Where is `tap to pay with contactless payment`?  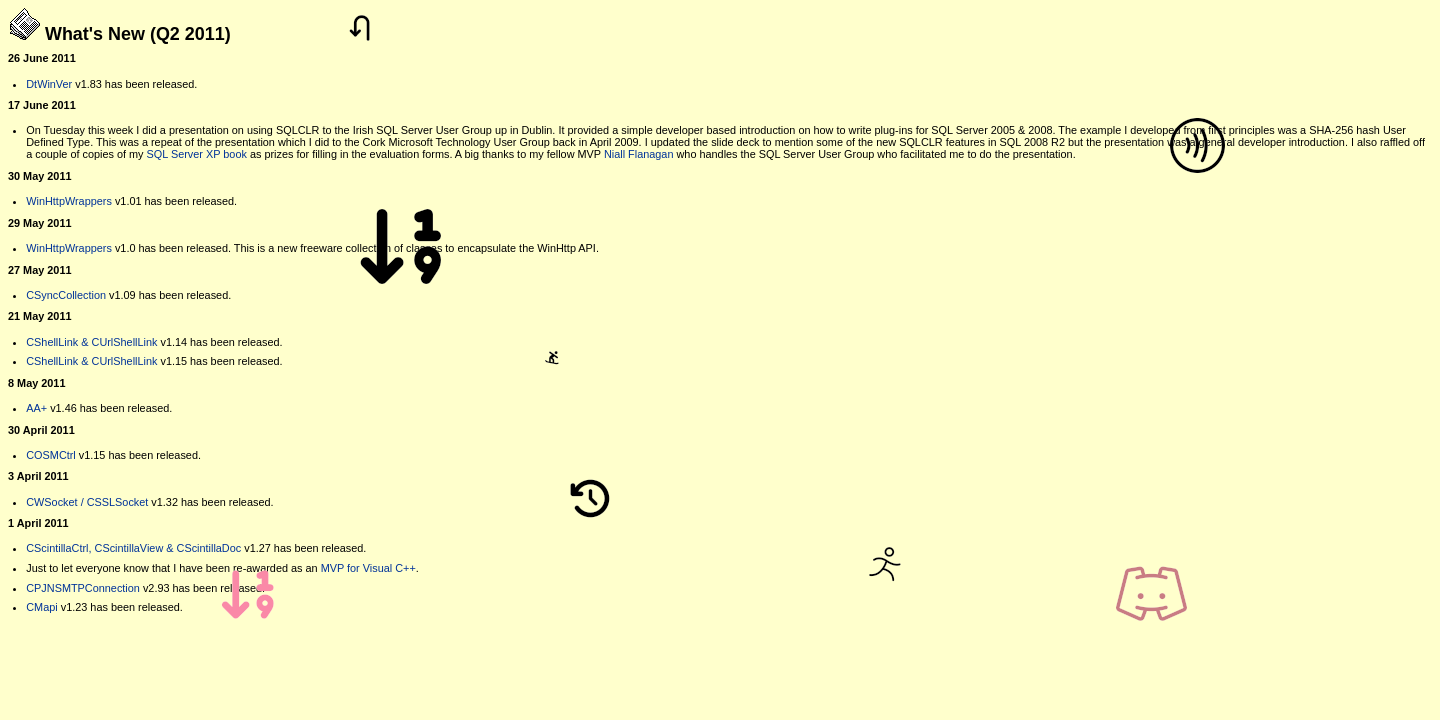 tap to pay with contactless payment is located at coordinates (1197, 145).